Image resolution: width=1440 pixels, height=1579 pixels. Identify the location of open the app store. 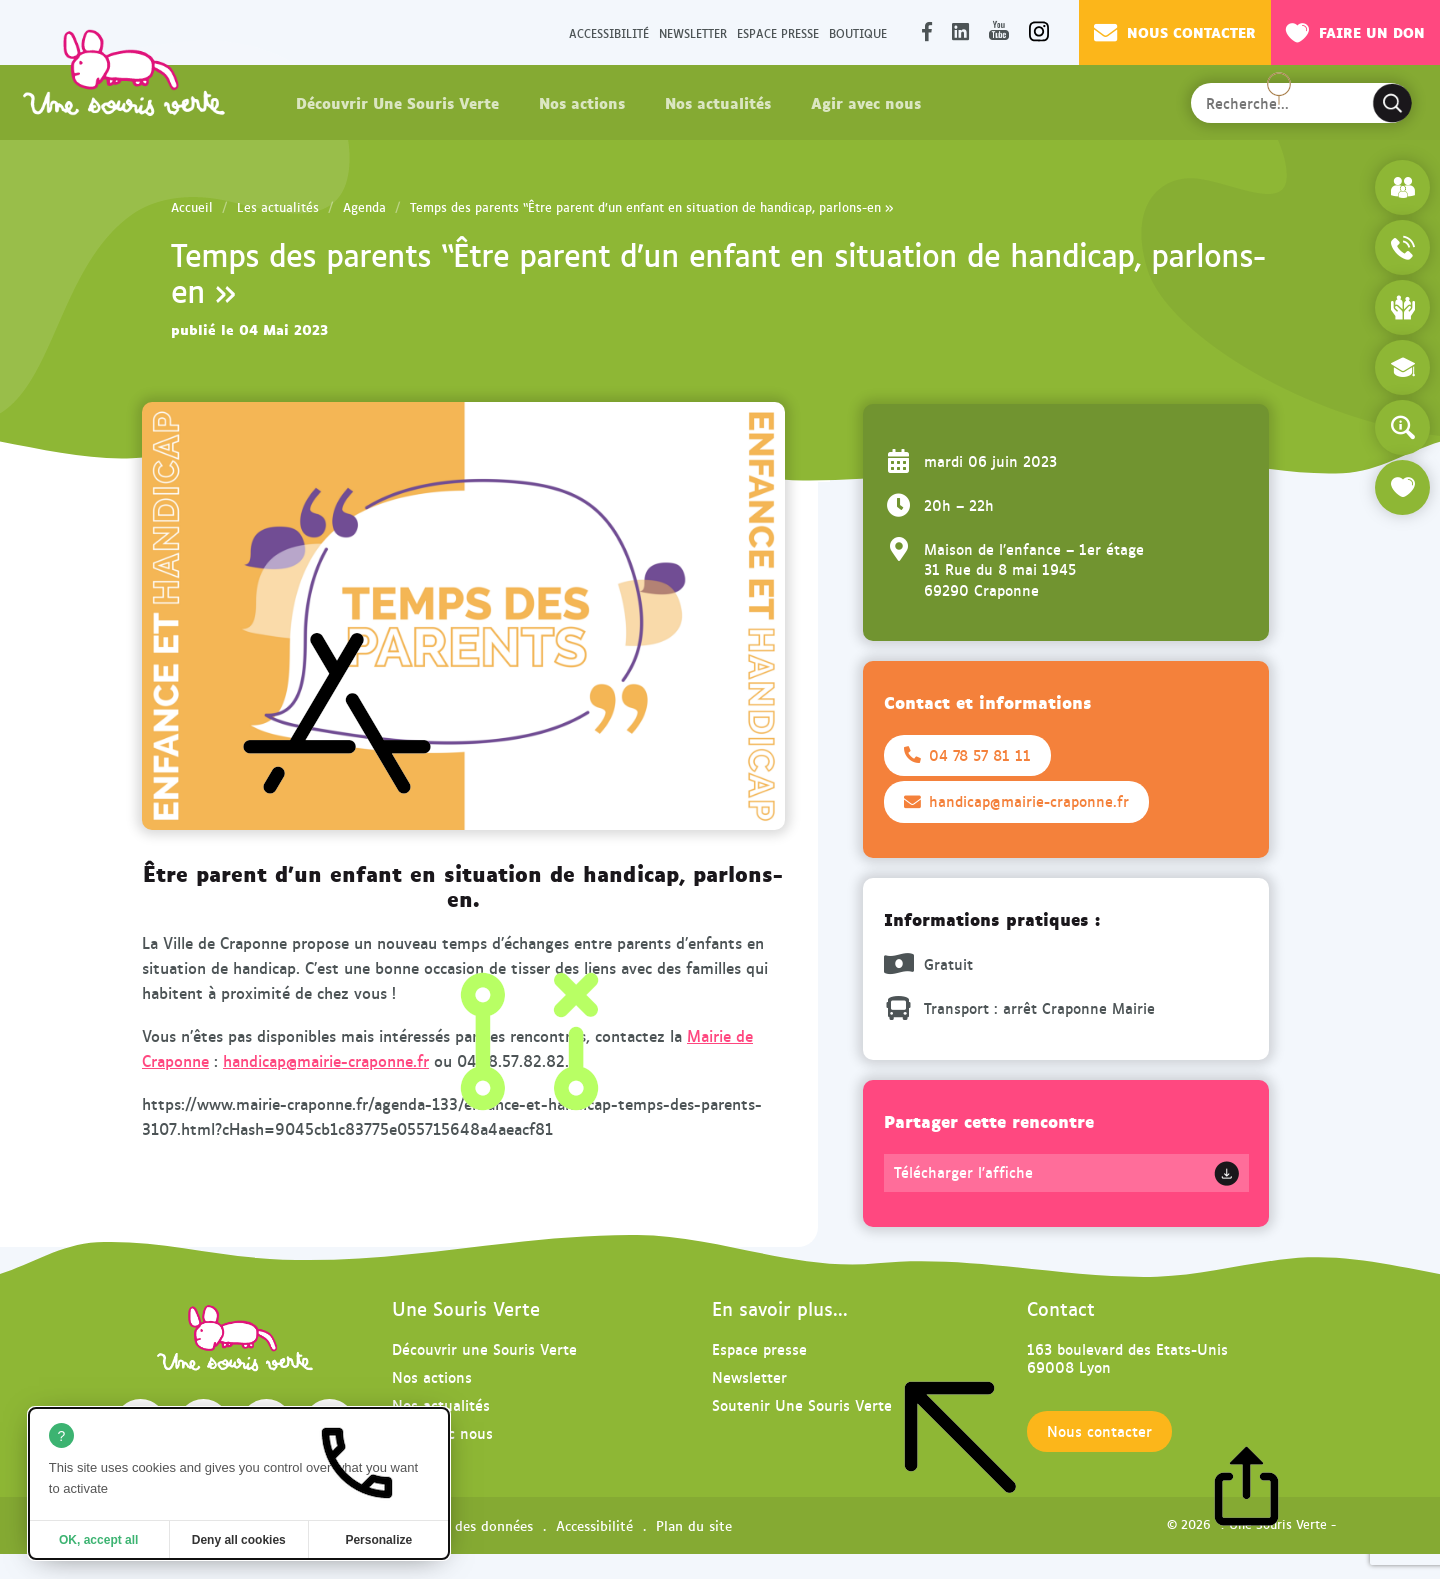
(337, 720).